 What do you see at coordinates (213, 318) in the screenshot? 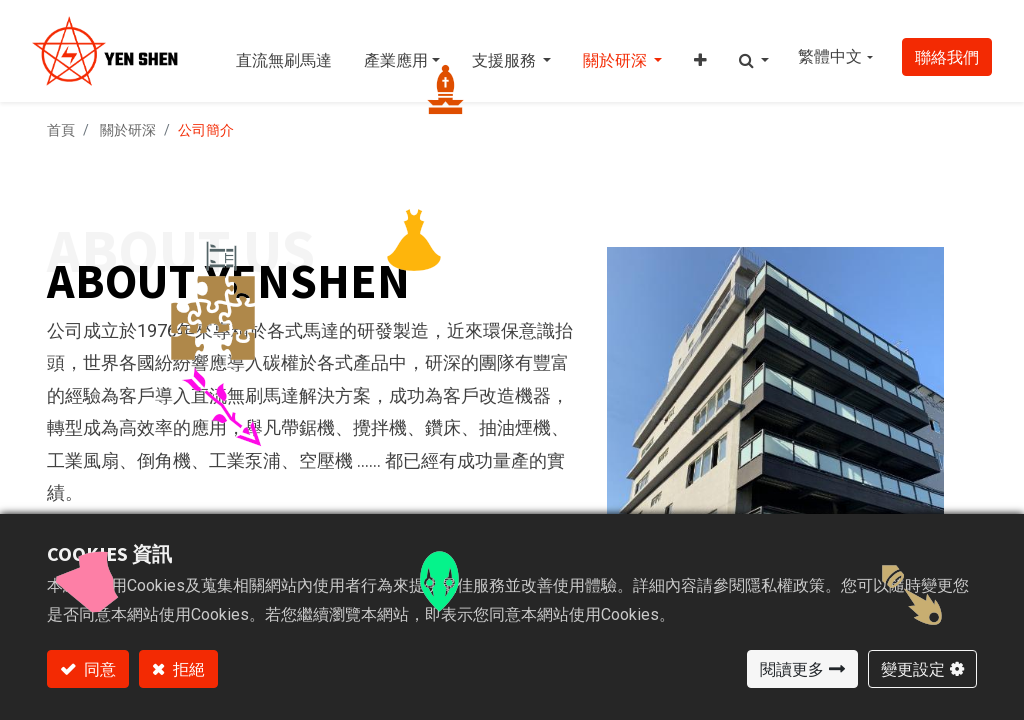
I see `access puzzle or brain training games` at bounding box center [213, 318].